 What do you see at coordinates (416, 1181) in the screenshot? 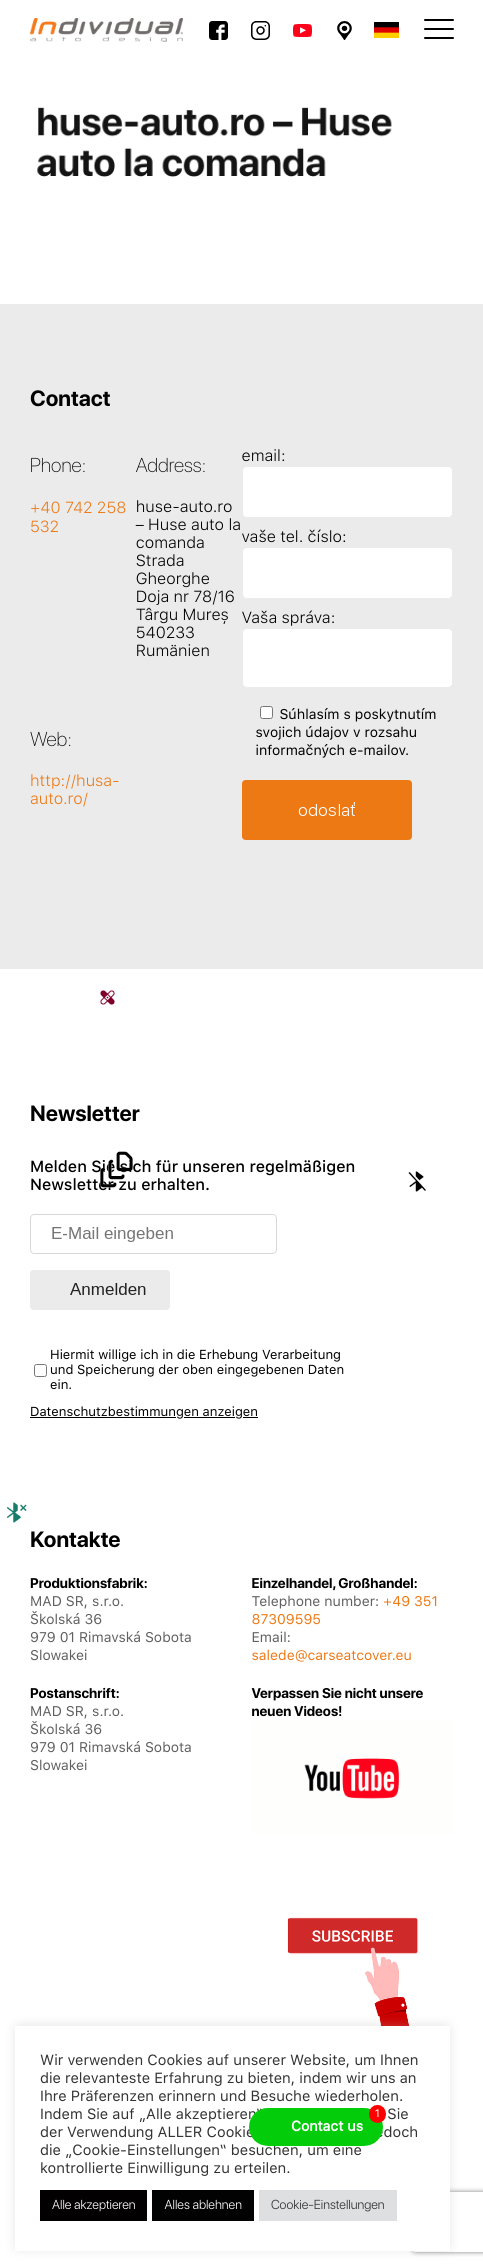
I see `bluetooth is disabled or unavailable` at bounding box center [416, 1181].